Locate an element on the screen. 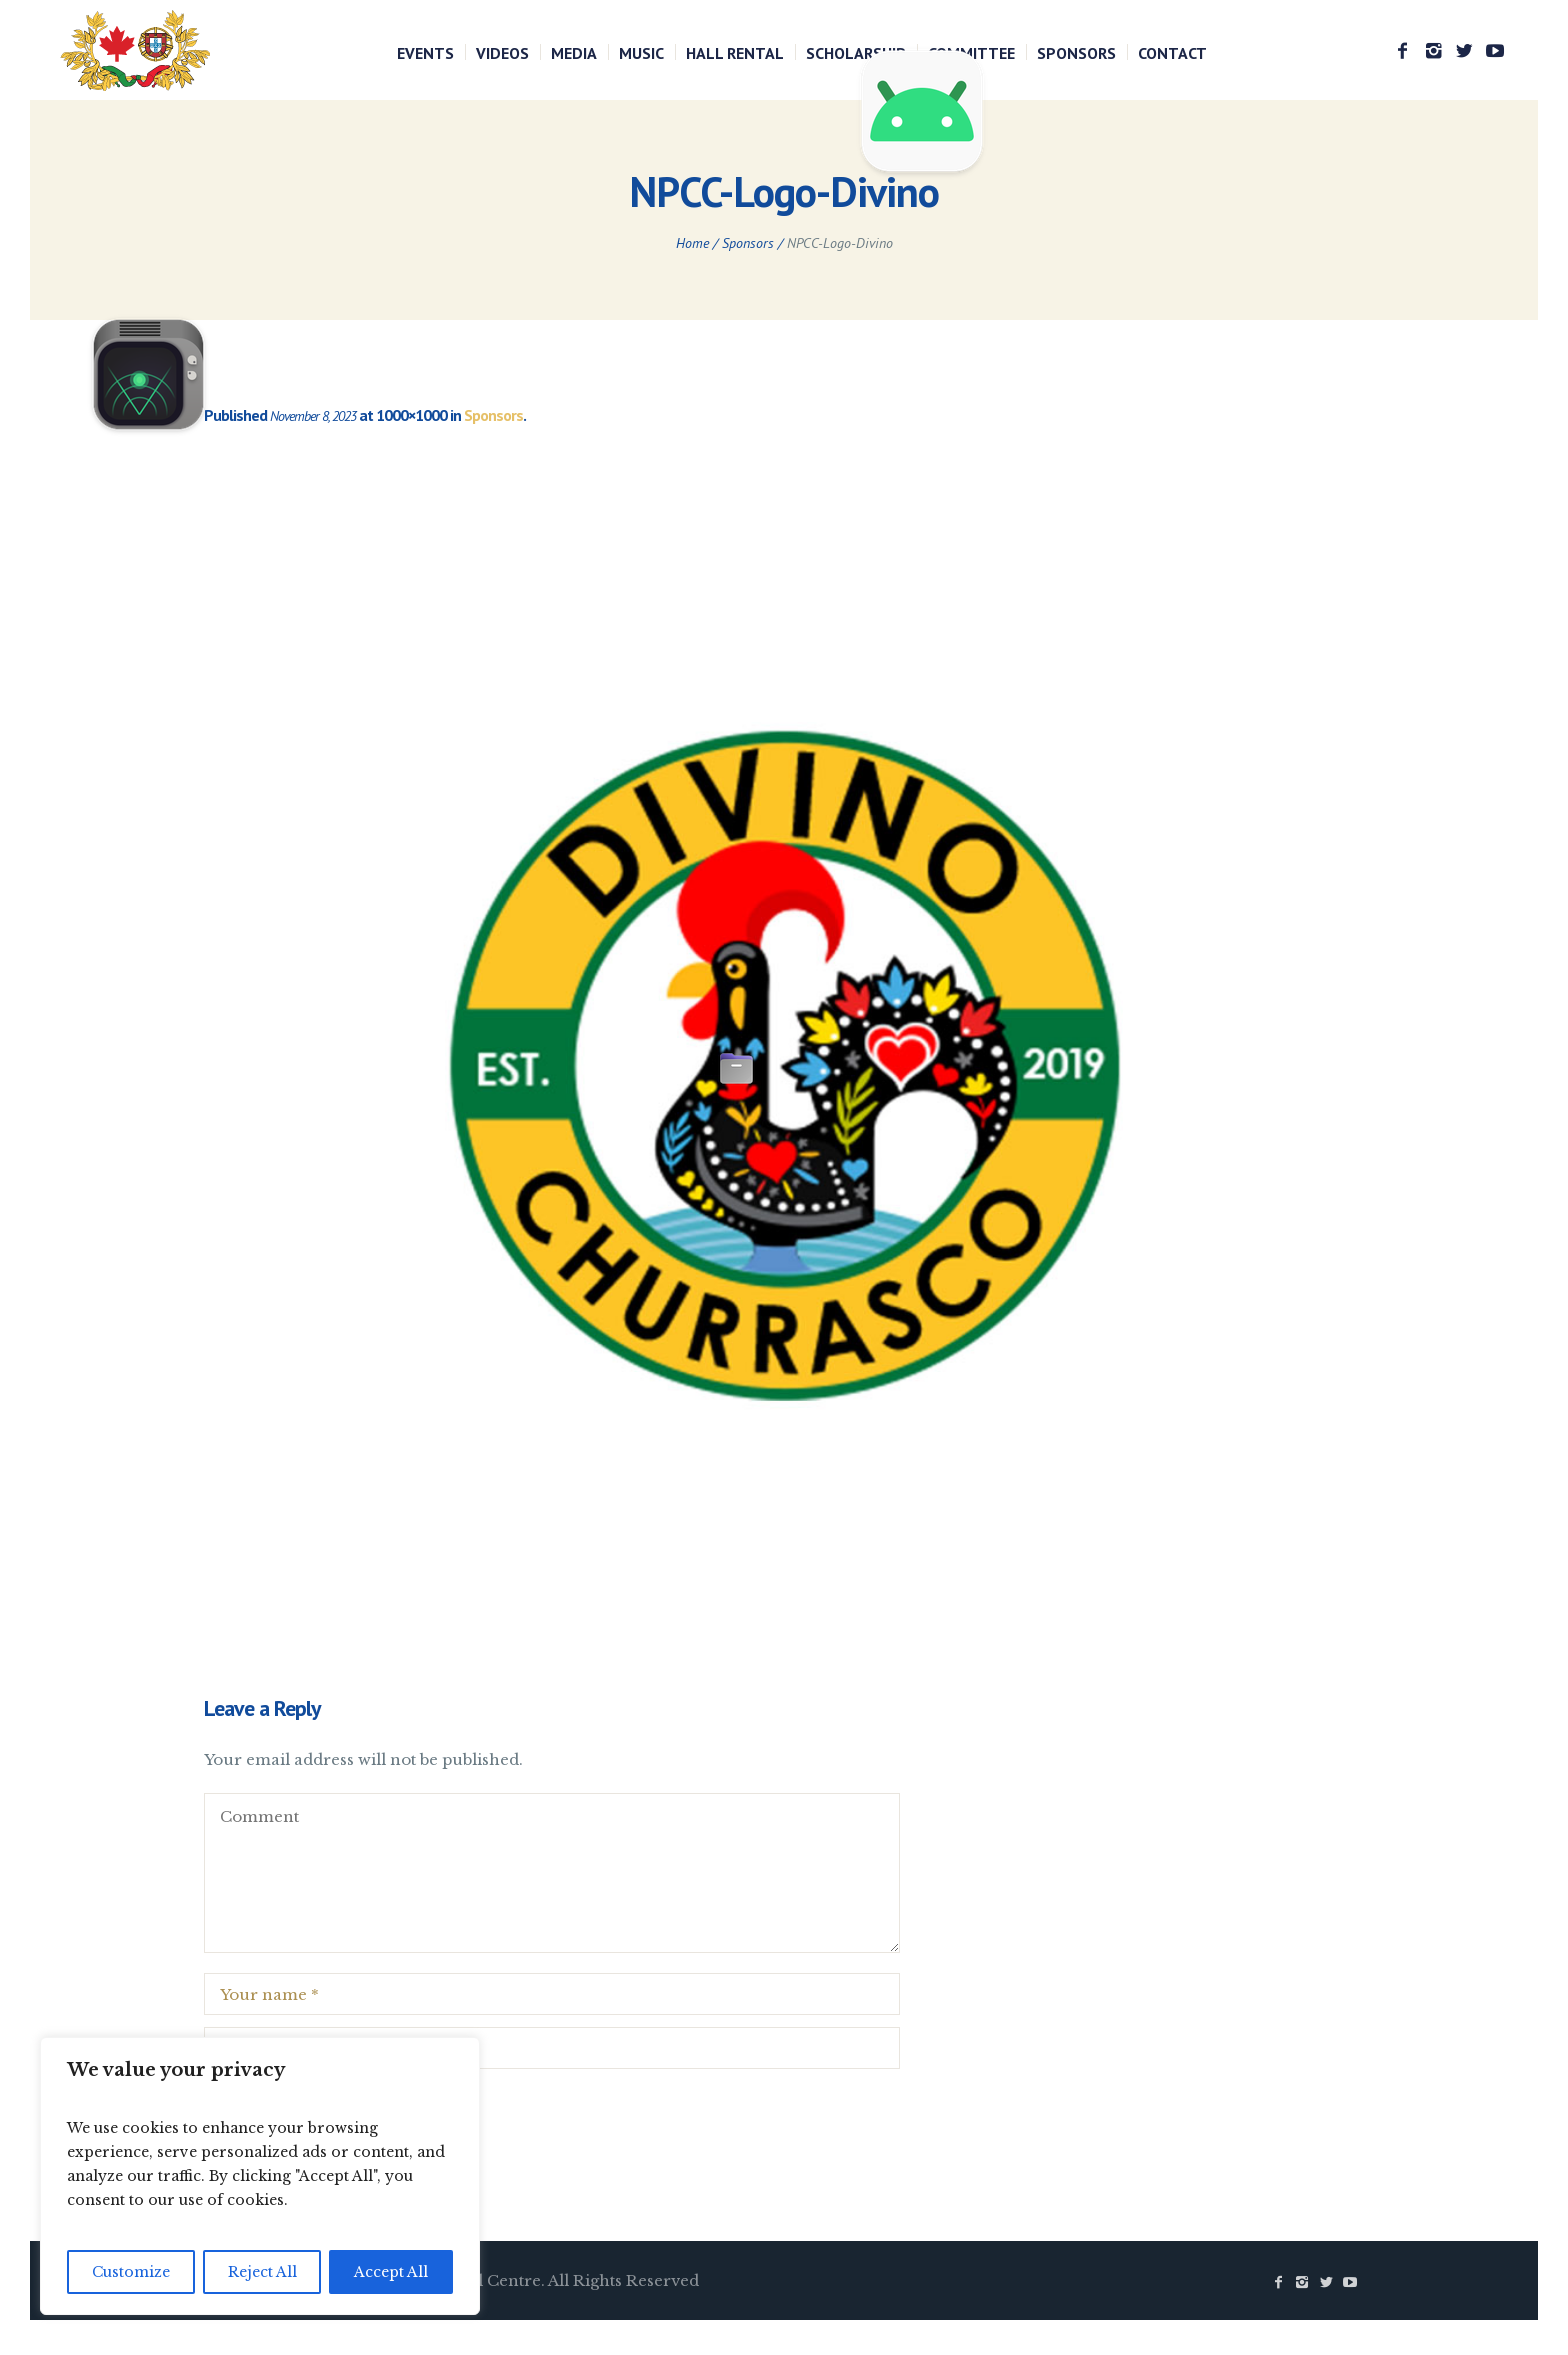 This screenshot has height=2355, width=1568. open Echo app is located at coordinates (148, 374).